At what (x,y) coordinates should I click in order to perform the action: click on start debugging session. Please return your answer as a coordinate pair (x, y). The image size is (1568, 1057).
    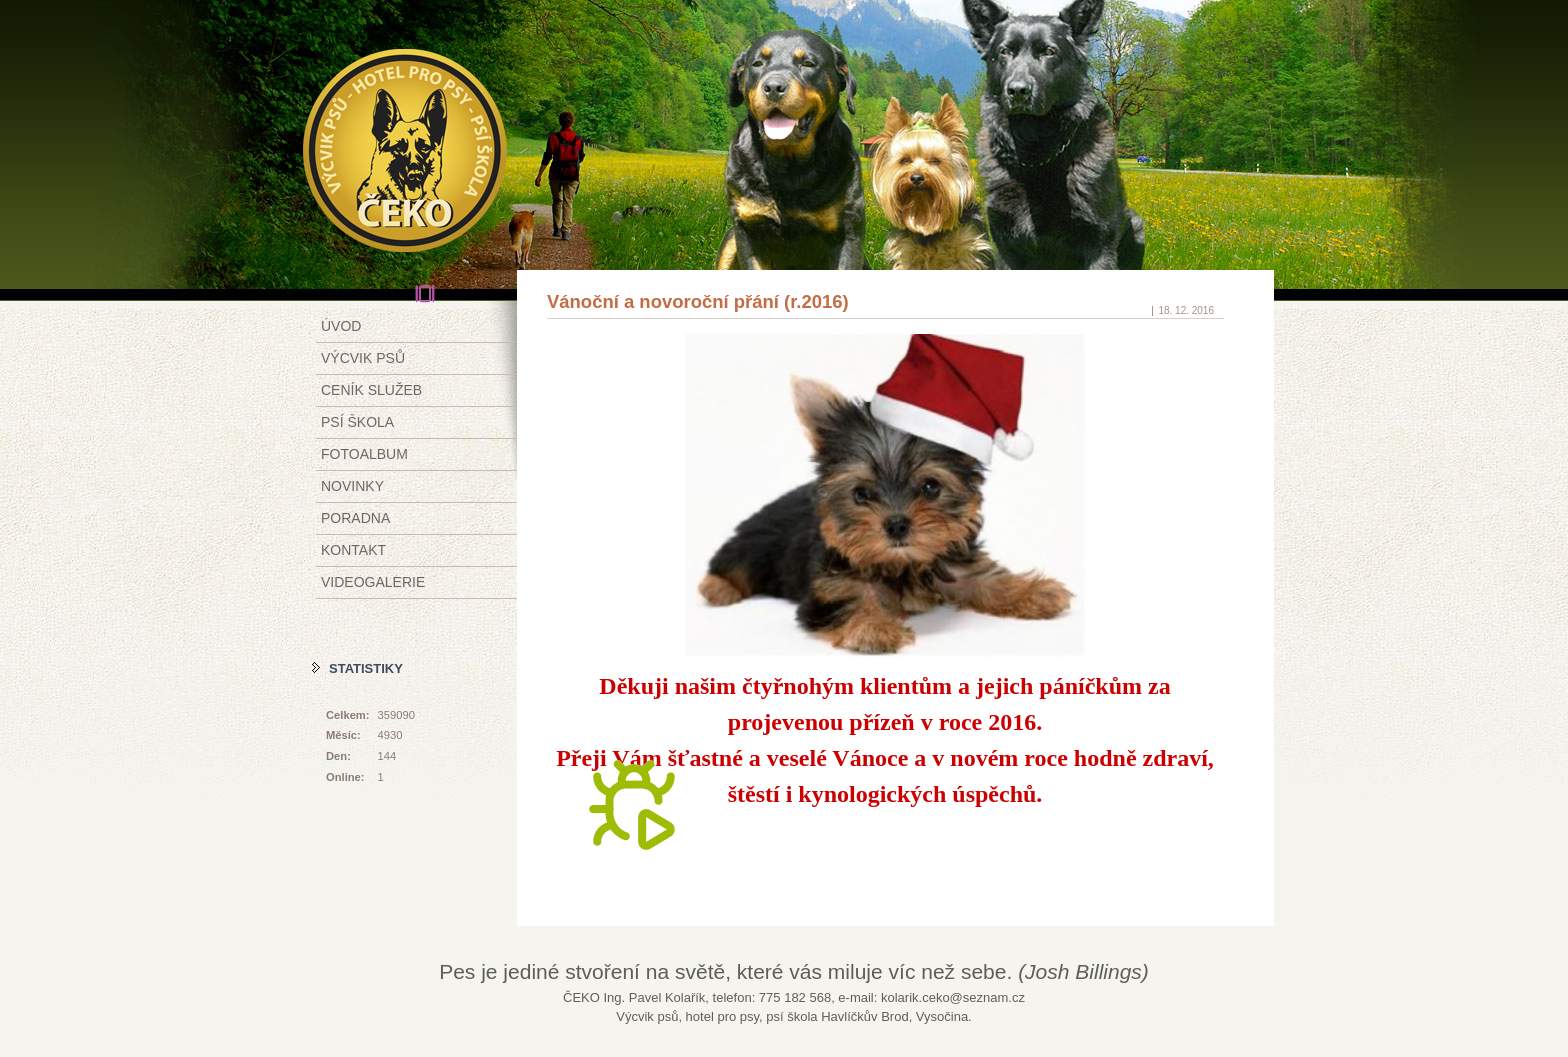
    Looking at the image, I should click on (634, 805).